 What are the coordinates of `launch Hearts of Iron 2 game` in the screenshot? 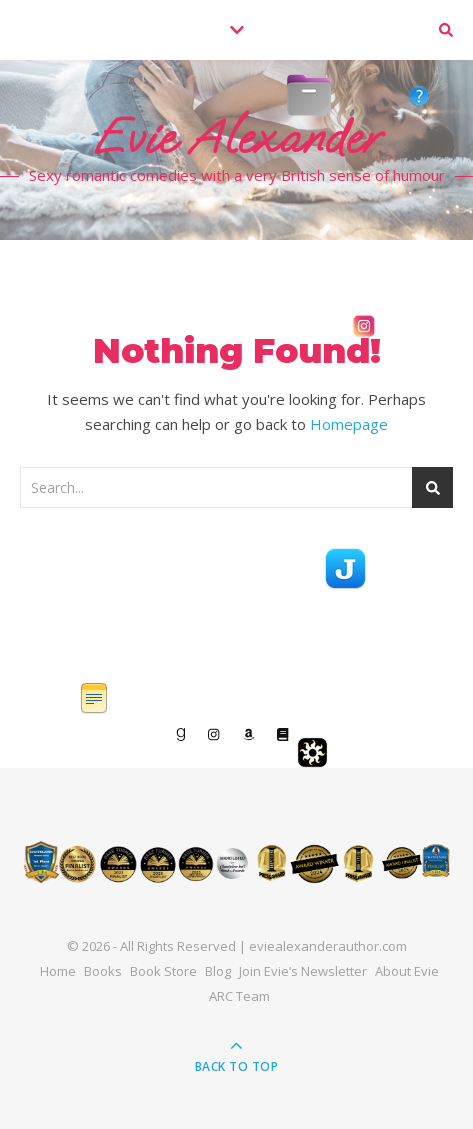 It's located at (312, 752).